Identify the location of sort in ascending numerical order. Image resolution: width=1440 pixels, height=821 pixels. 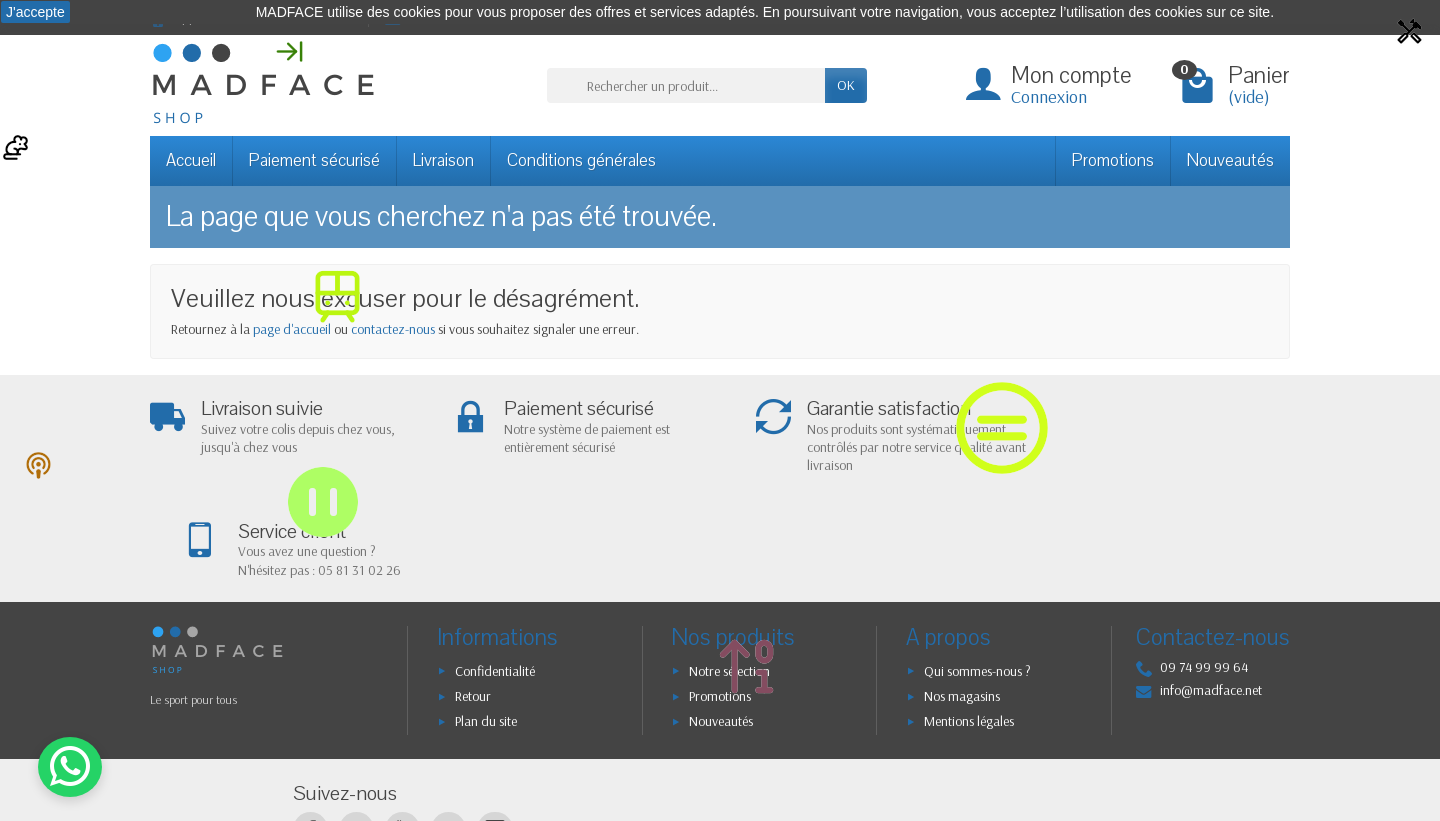
(749, 666).